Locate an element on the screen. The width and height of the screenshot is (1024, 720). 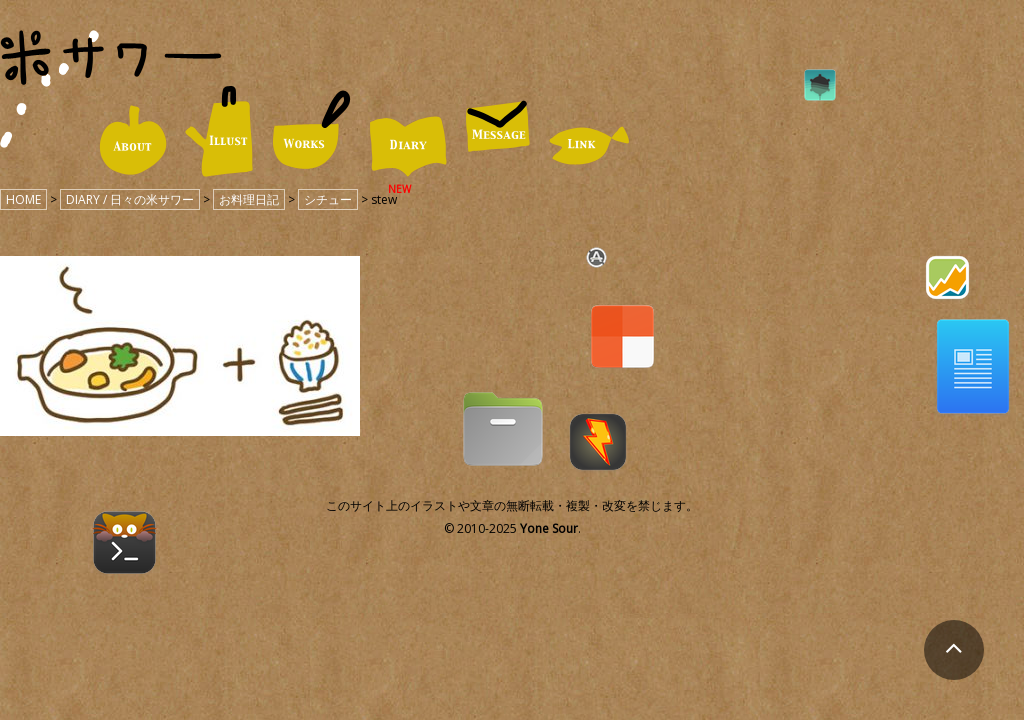
launch rvgl racing game is located at coordinates (598, 442).